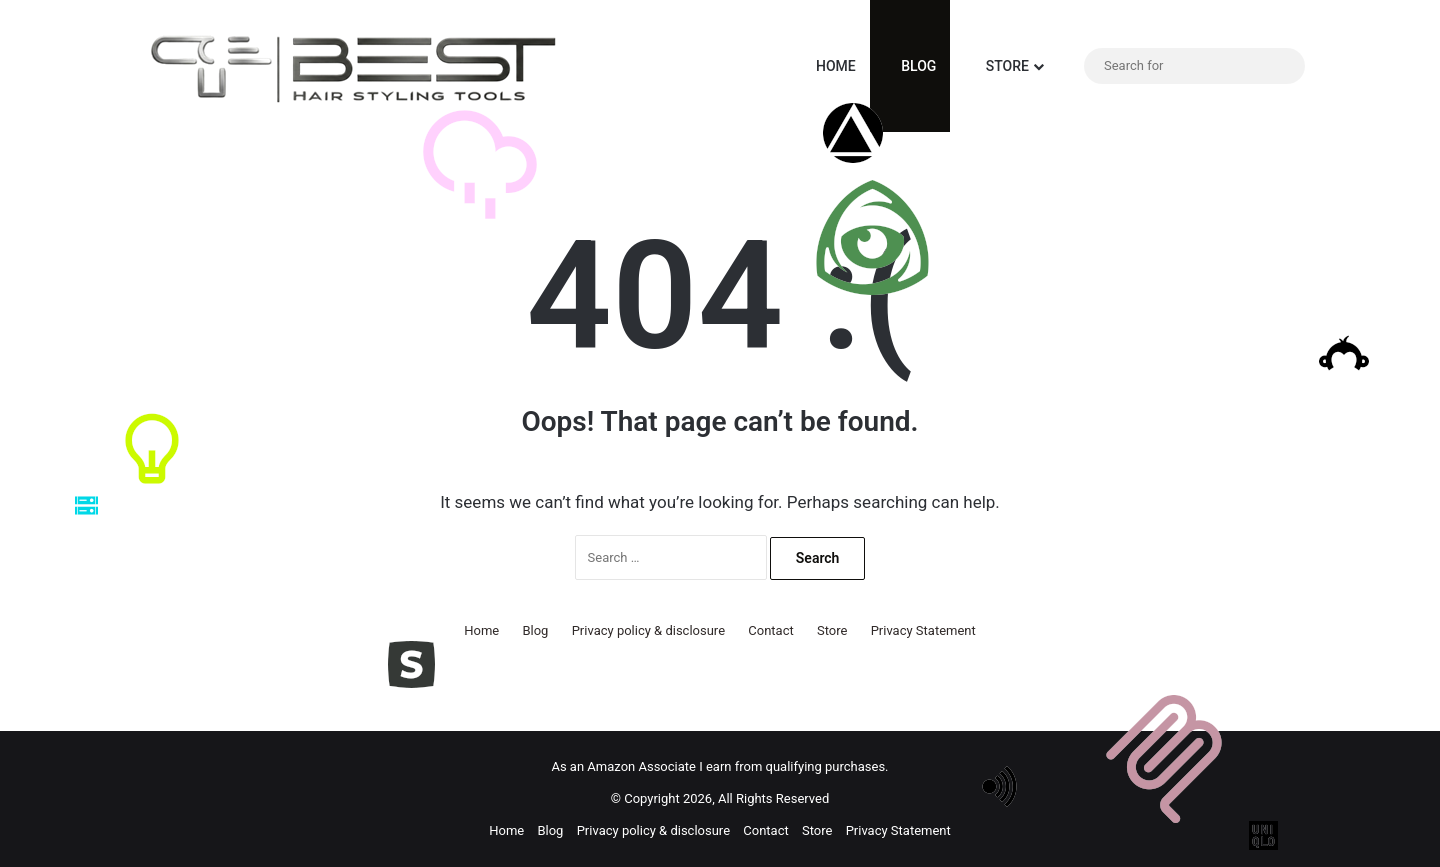  What do you see at coordinates (999, 786) in the screenshot?
I see `visit wikiquote website` at bounding box center [999, 786].